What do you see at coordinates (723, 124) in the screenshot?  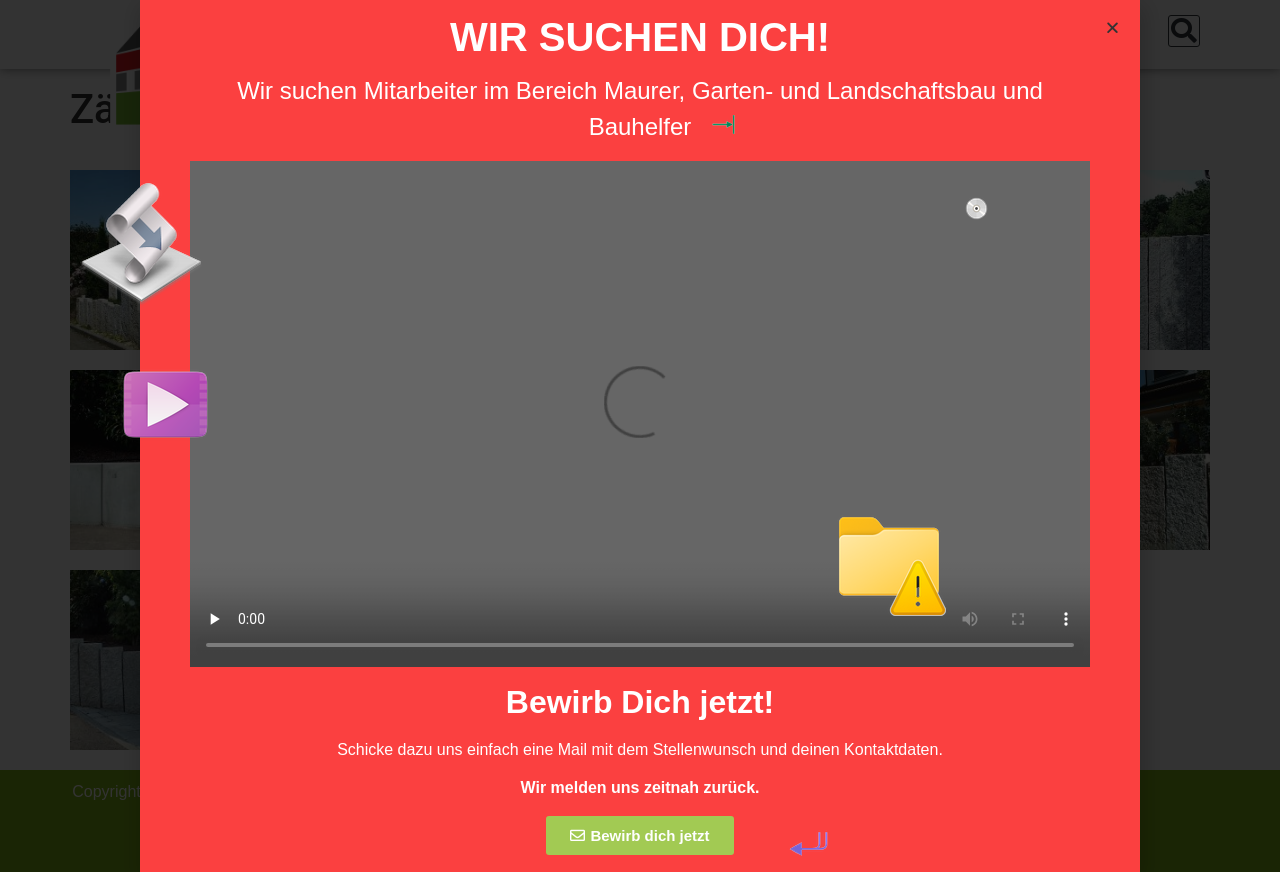 I see `go to the last item or page` at bounding box center [723, 124].